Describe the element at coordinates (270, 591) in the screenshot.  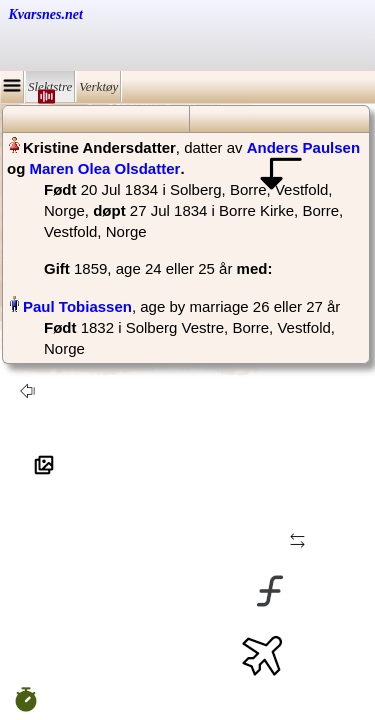
I see `access mathematical or programming functions` at that location.